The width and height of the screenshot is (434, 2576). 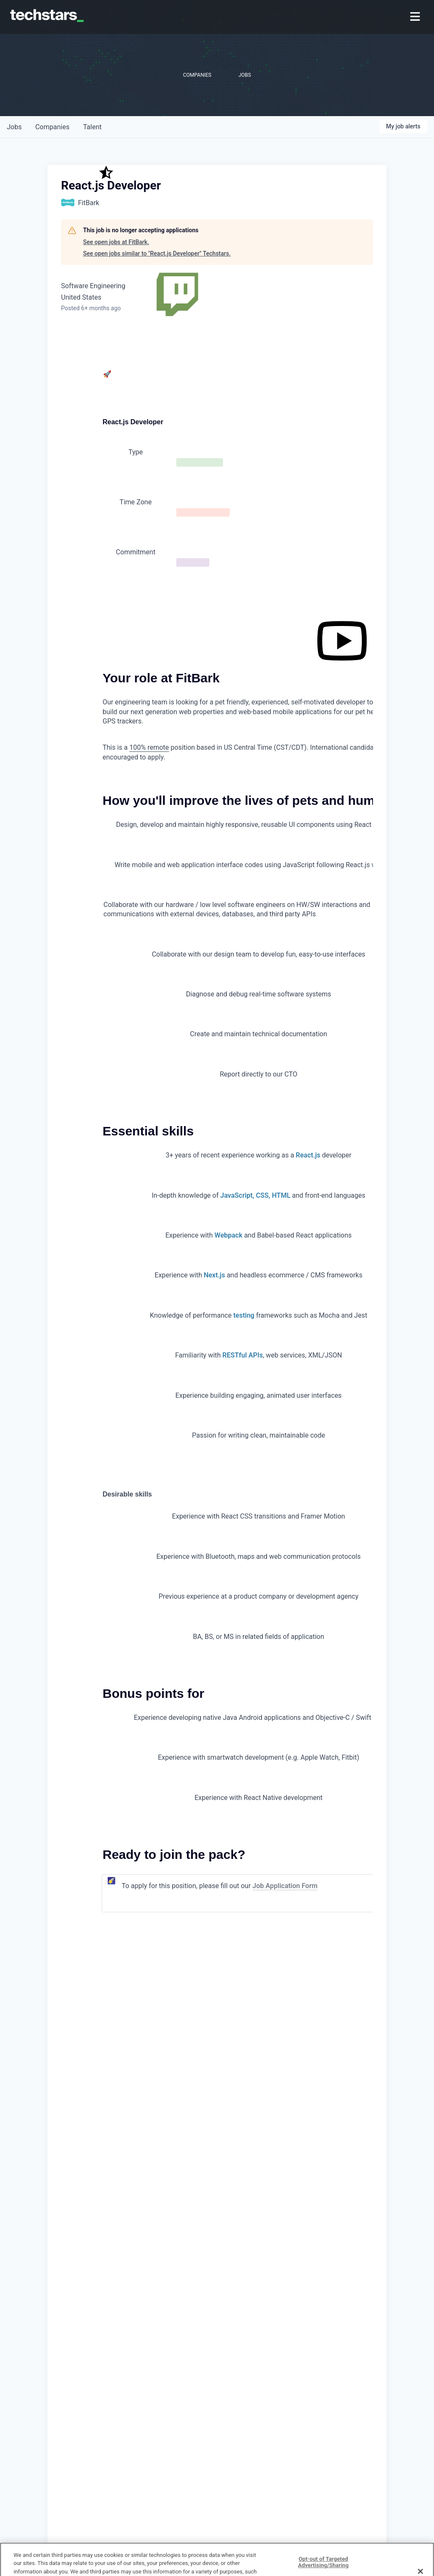 What do you see at coordinates (177, 293) in the screenshot?
I see `open the Twitch app` at bounding box center [177, 293].